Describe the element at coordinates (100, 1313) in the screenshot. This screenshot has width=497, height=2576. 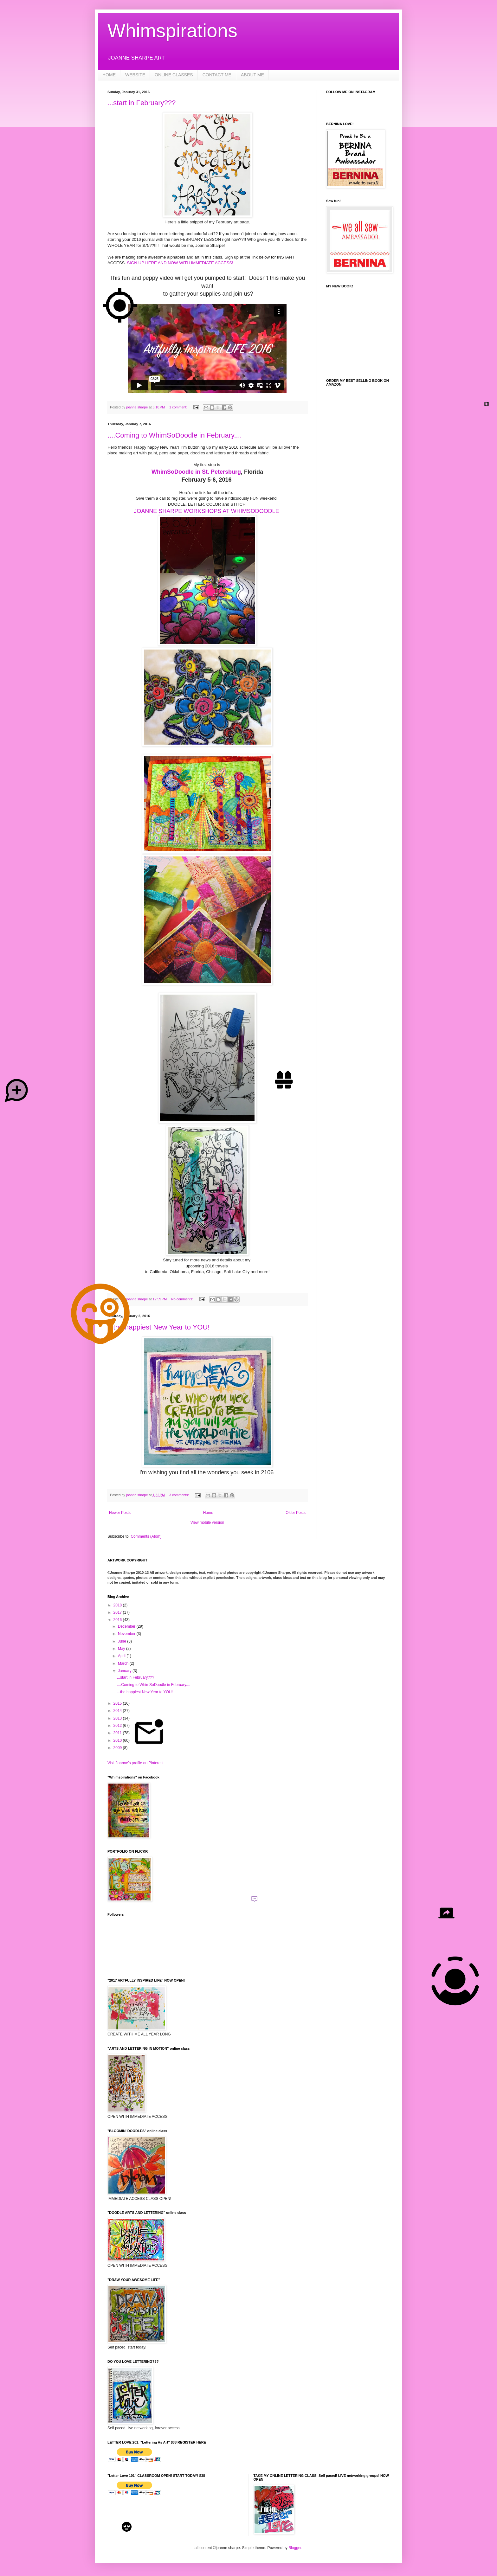
I see `react with a playful or silly emoji` at that location.